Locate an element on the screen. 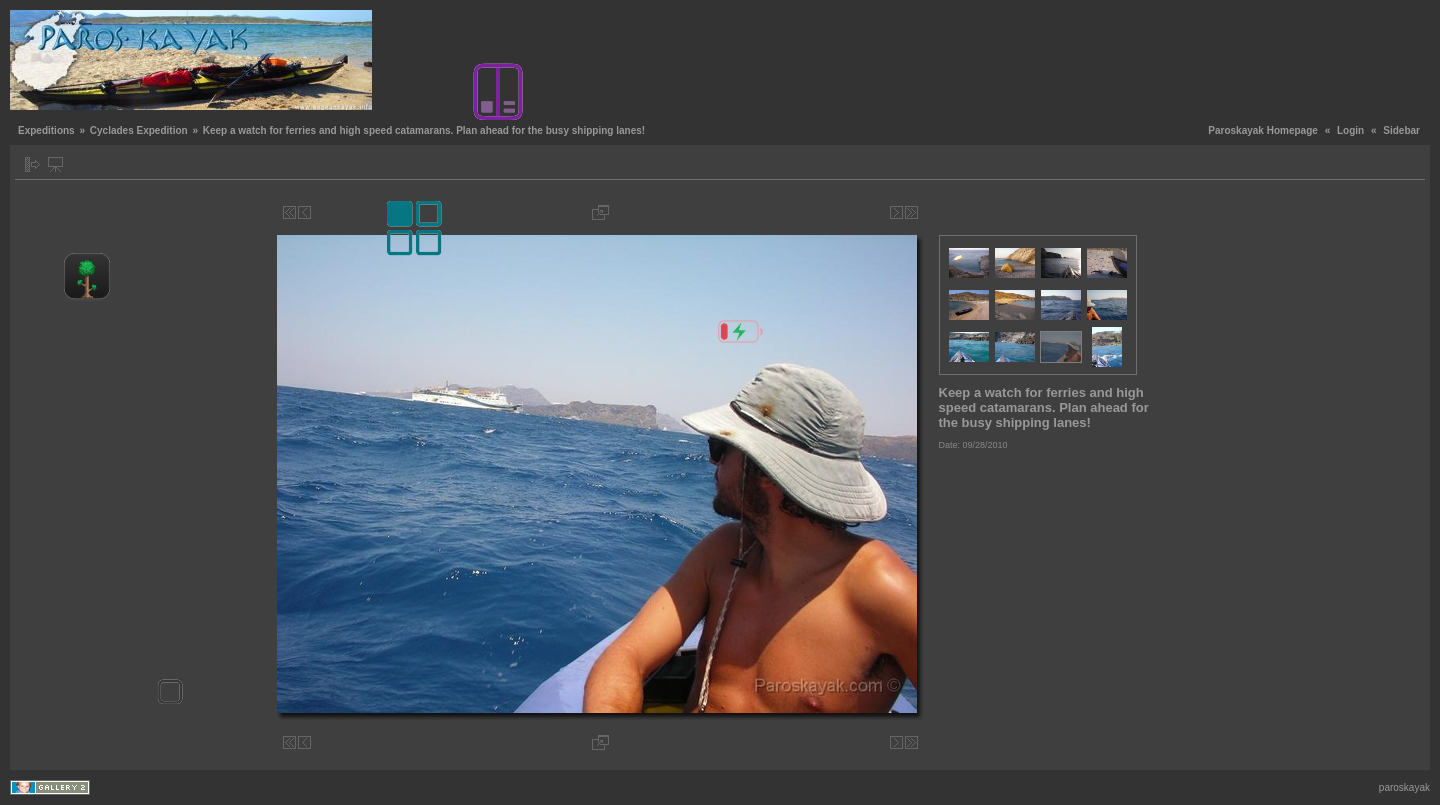 Image resolution: width=1440 pixels, height=805 pixels. open the packages app is located at coordinates (500, 90).